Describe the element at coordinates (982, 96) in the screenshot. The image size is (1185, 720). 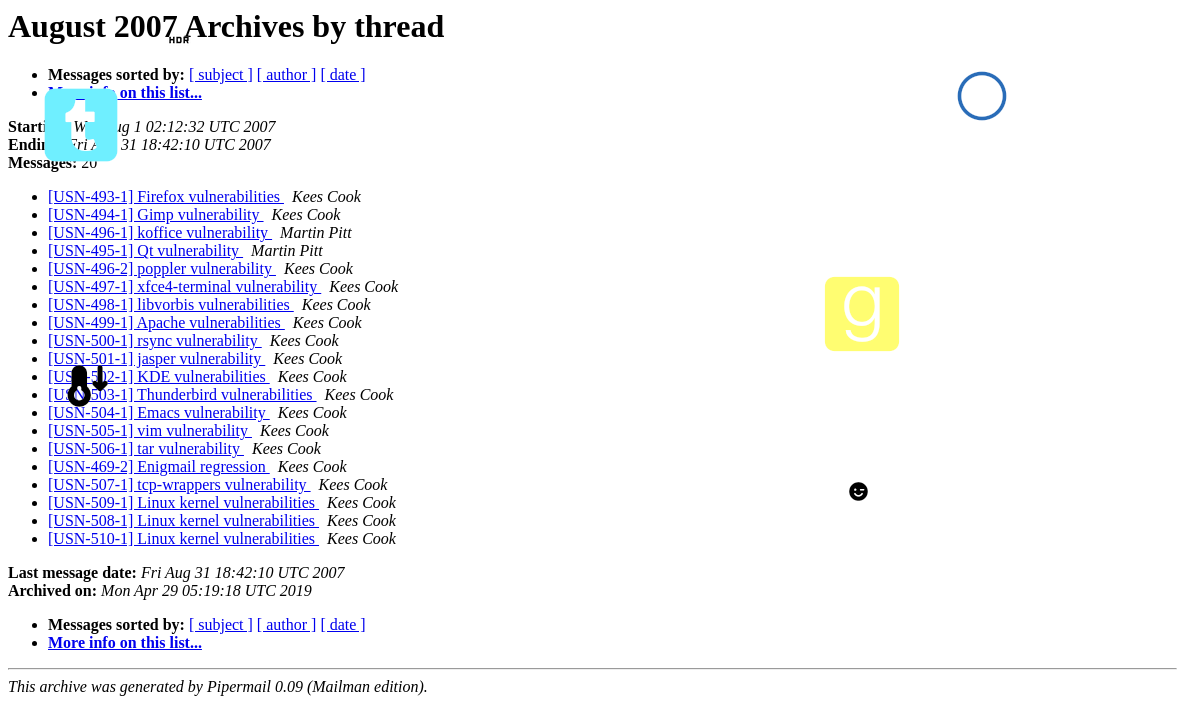
I see `unselected radio button or toggle option` at that location.